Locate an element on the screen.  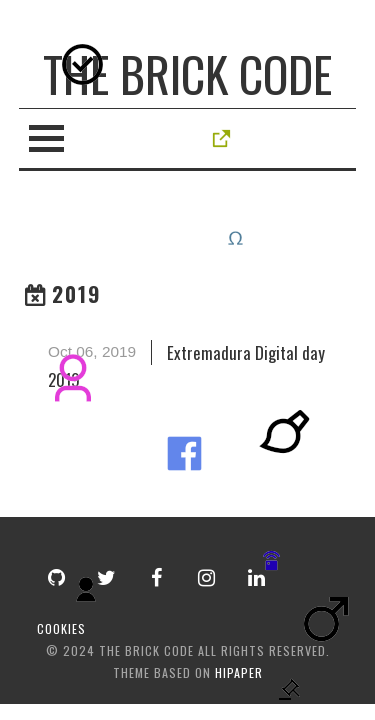
open link in a new tab or window is located at coordinates (221, 138).